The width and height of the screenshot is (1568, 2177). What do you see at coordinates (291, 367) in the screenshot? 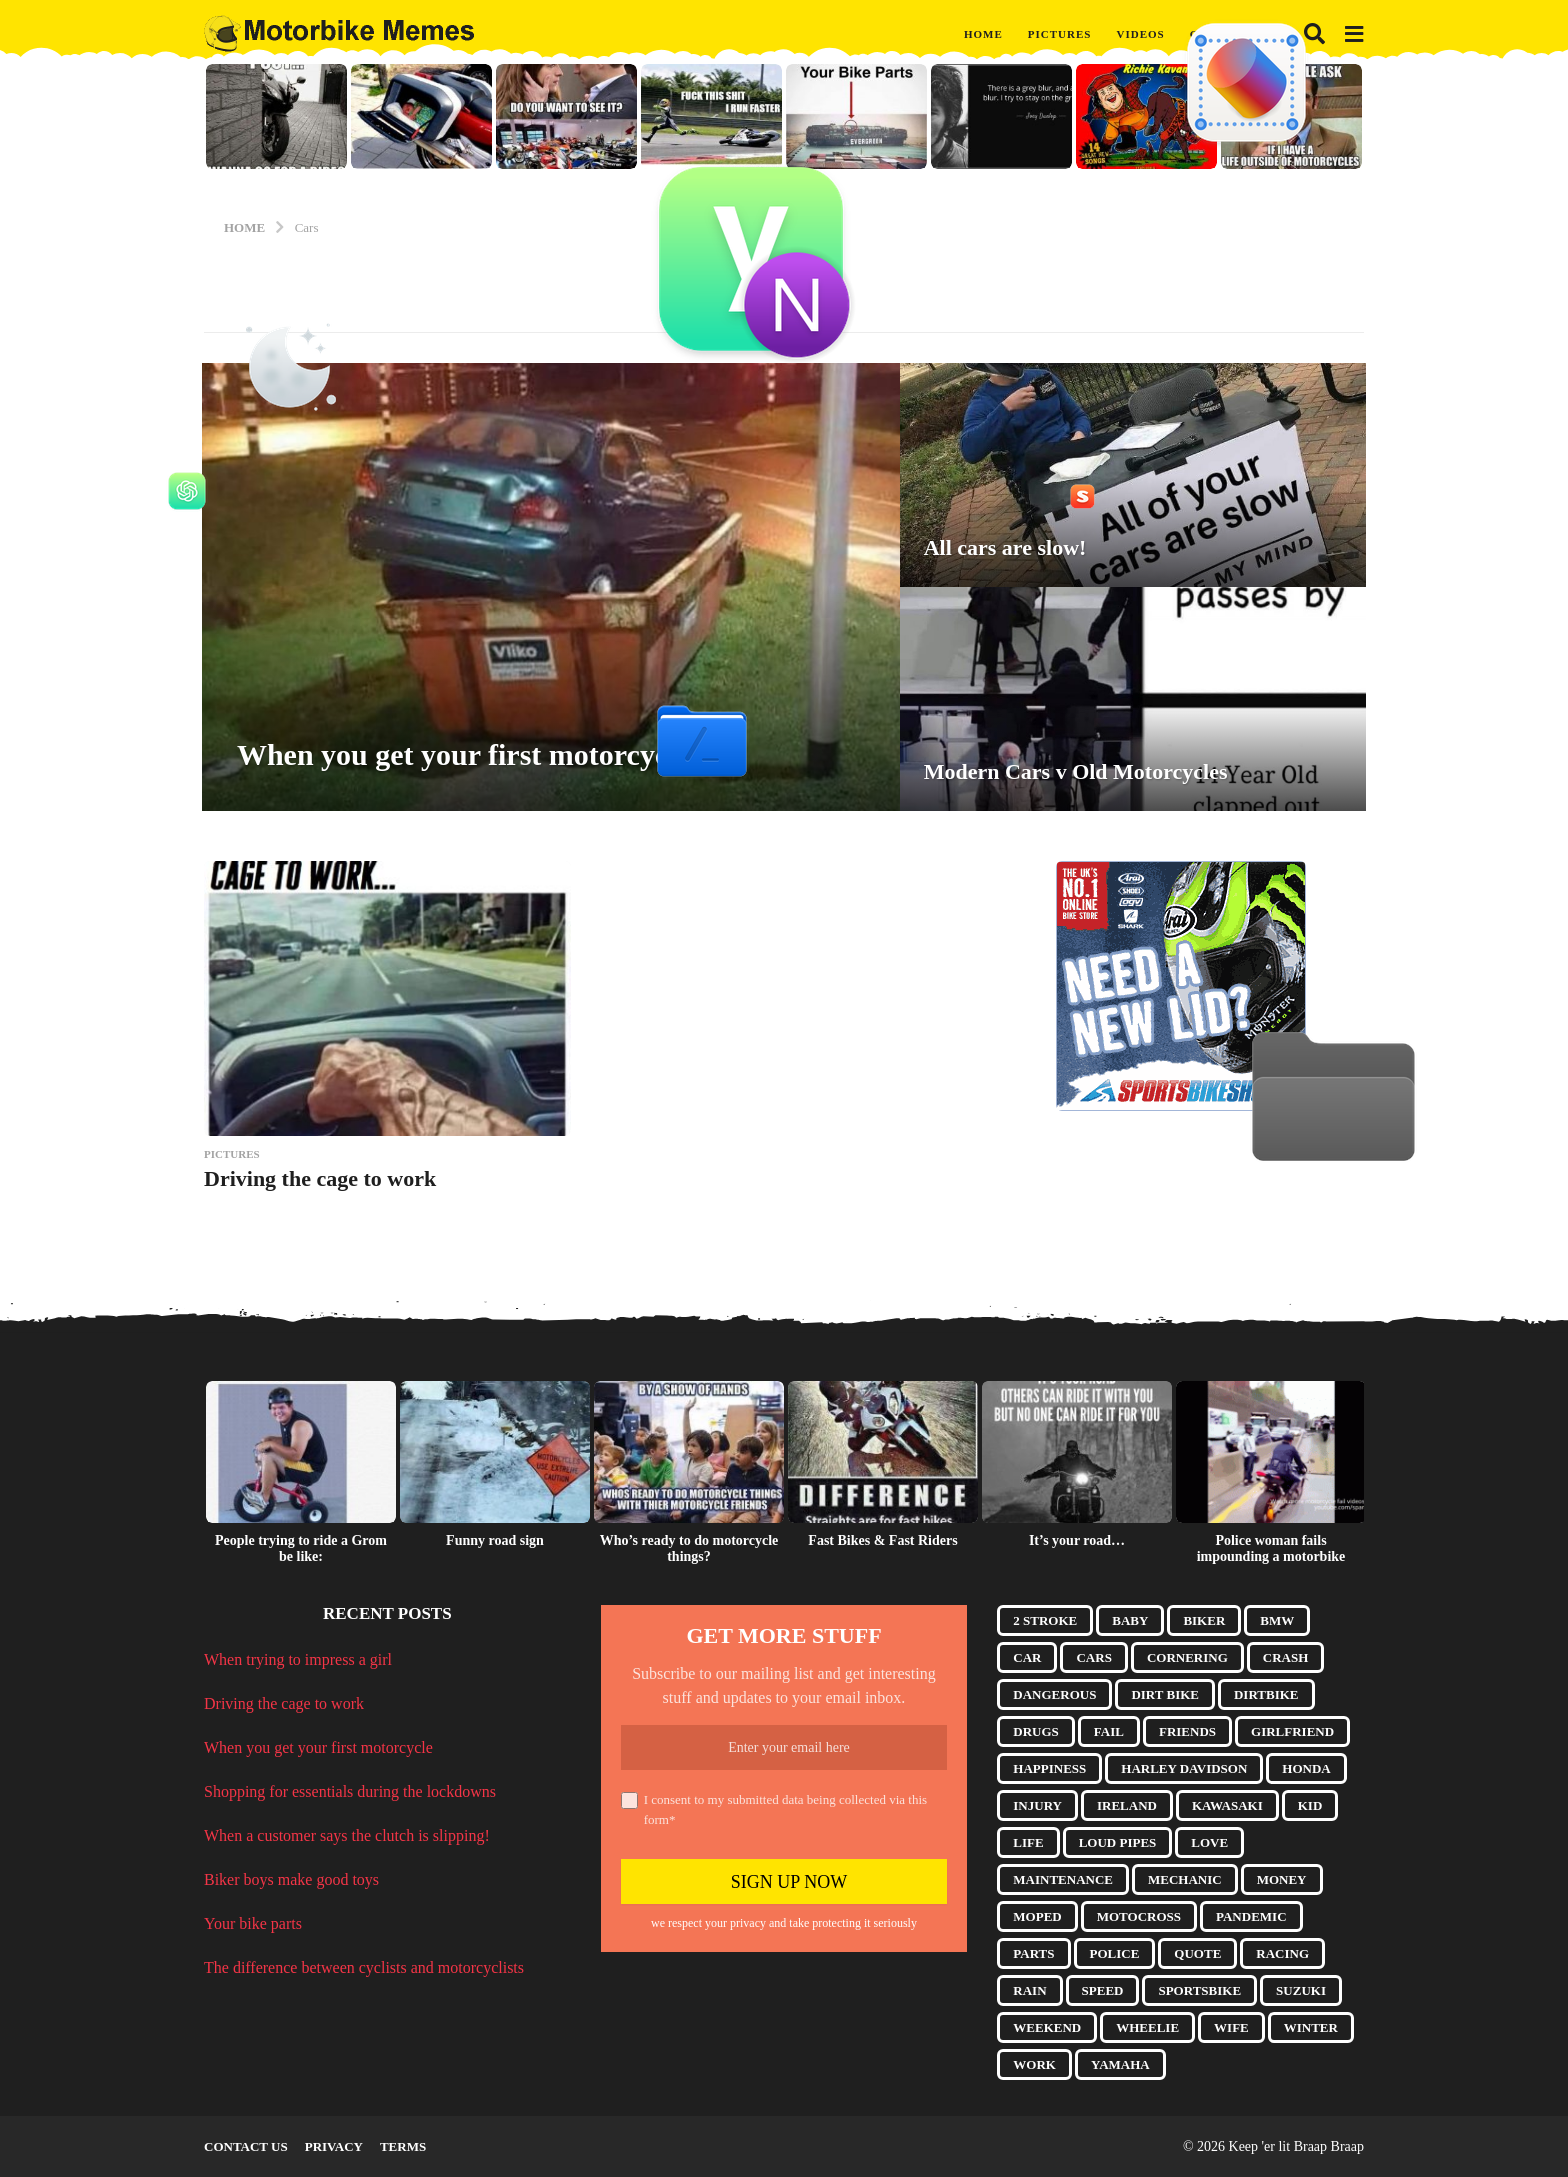
I see `indicates clear night weather conditions` at bounding box center [291, 367].